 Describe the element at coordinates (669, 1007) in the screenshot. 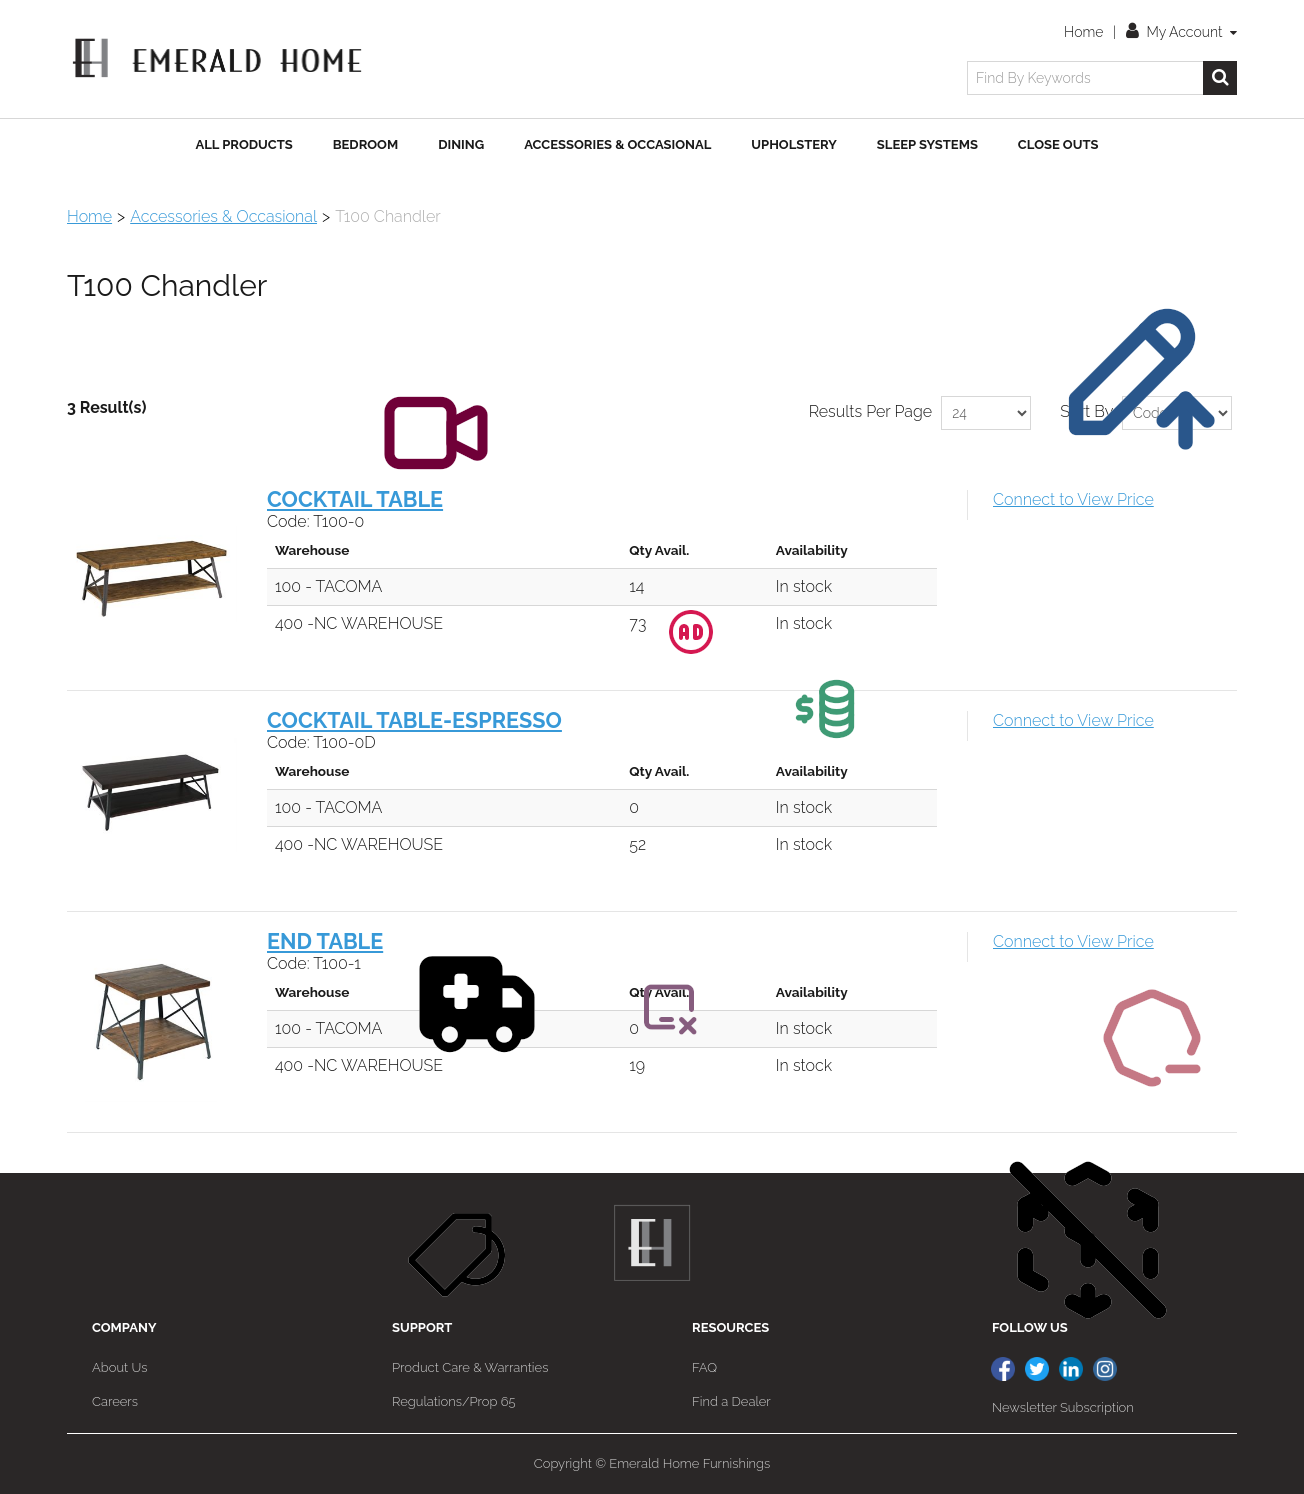

I see `disconnect or remove iPad from horizontal display` at that location.